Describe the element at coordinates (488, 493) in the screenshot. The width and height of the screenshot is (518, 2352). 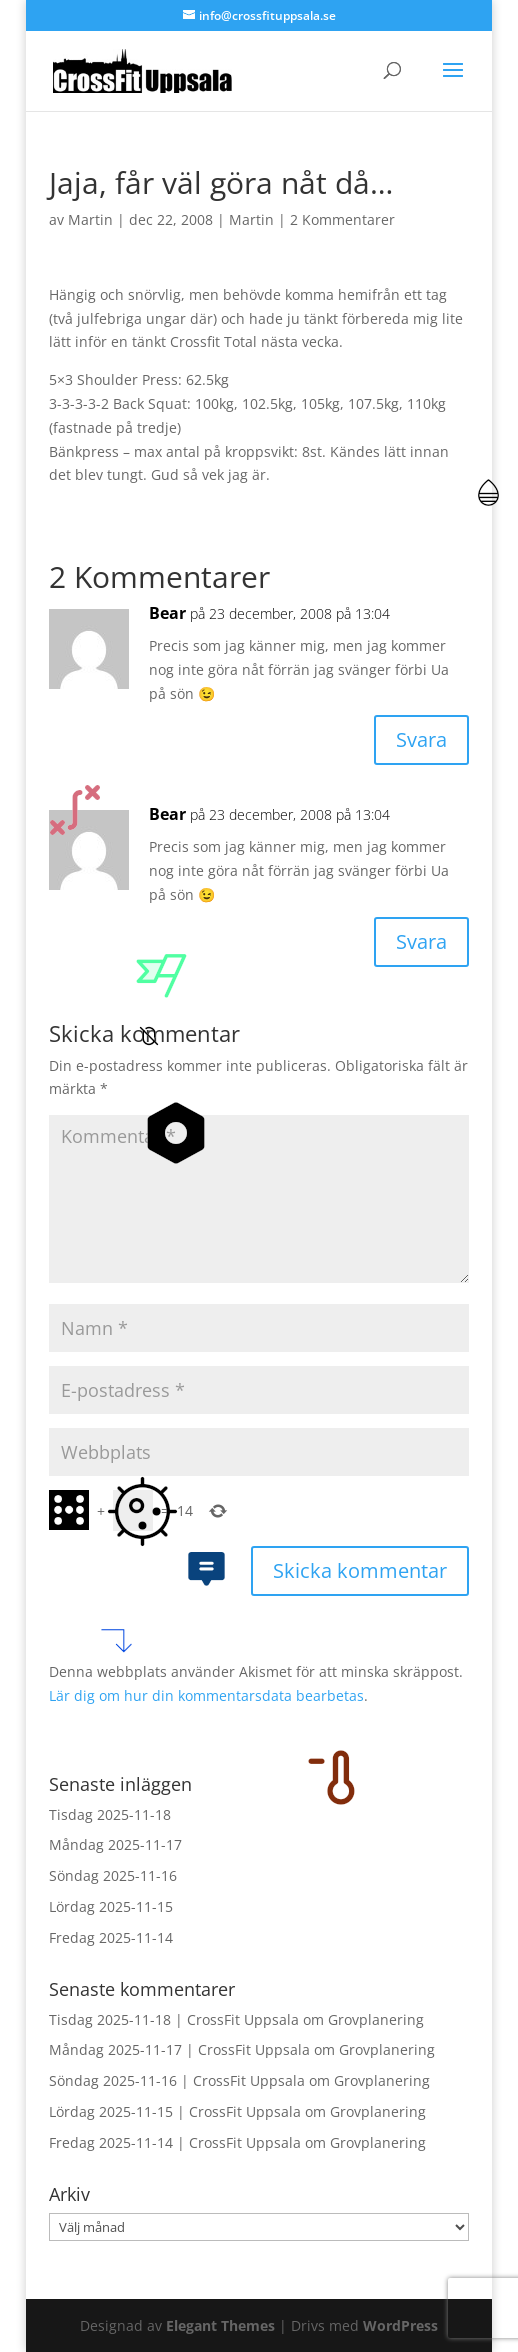
I see `adjust fill level or capacity` at that location.